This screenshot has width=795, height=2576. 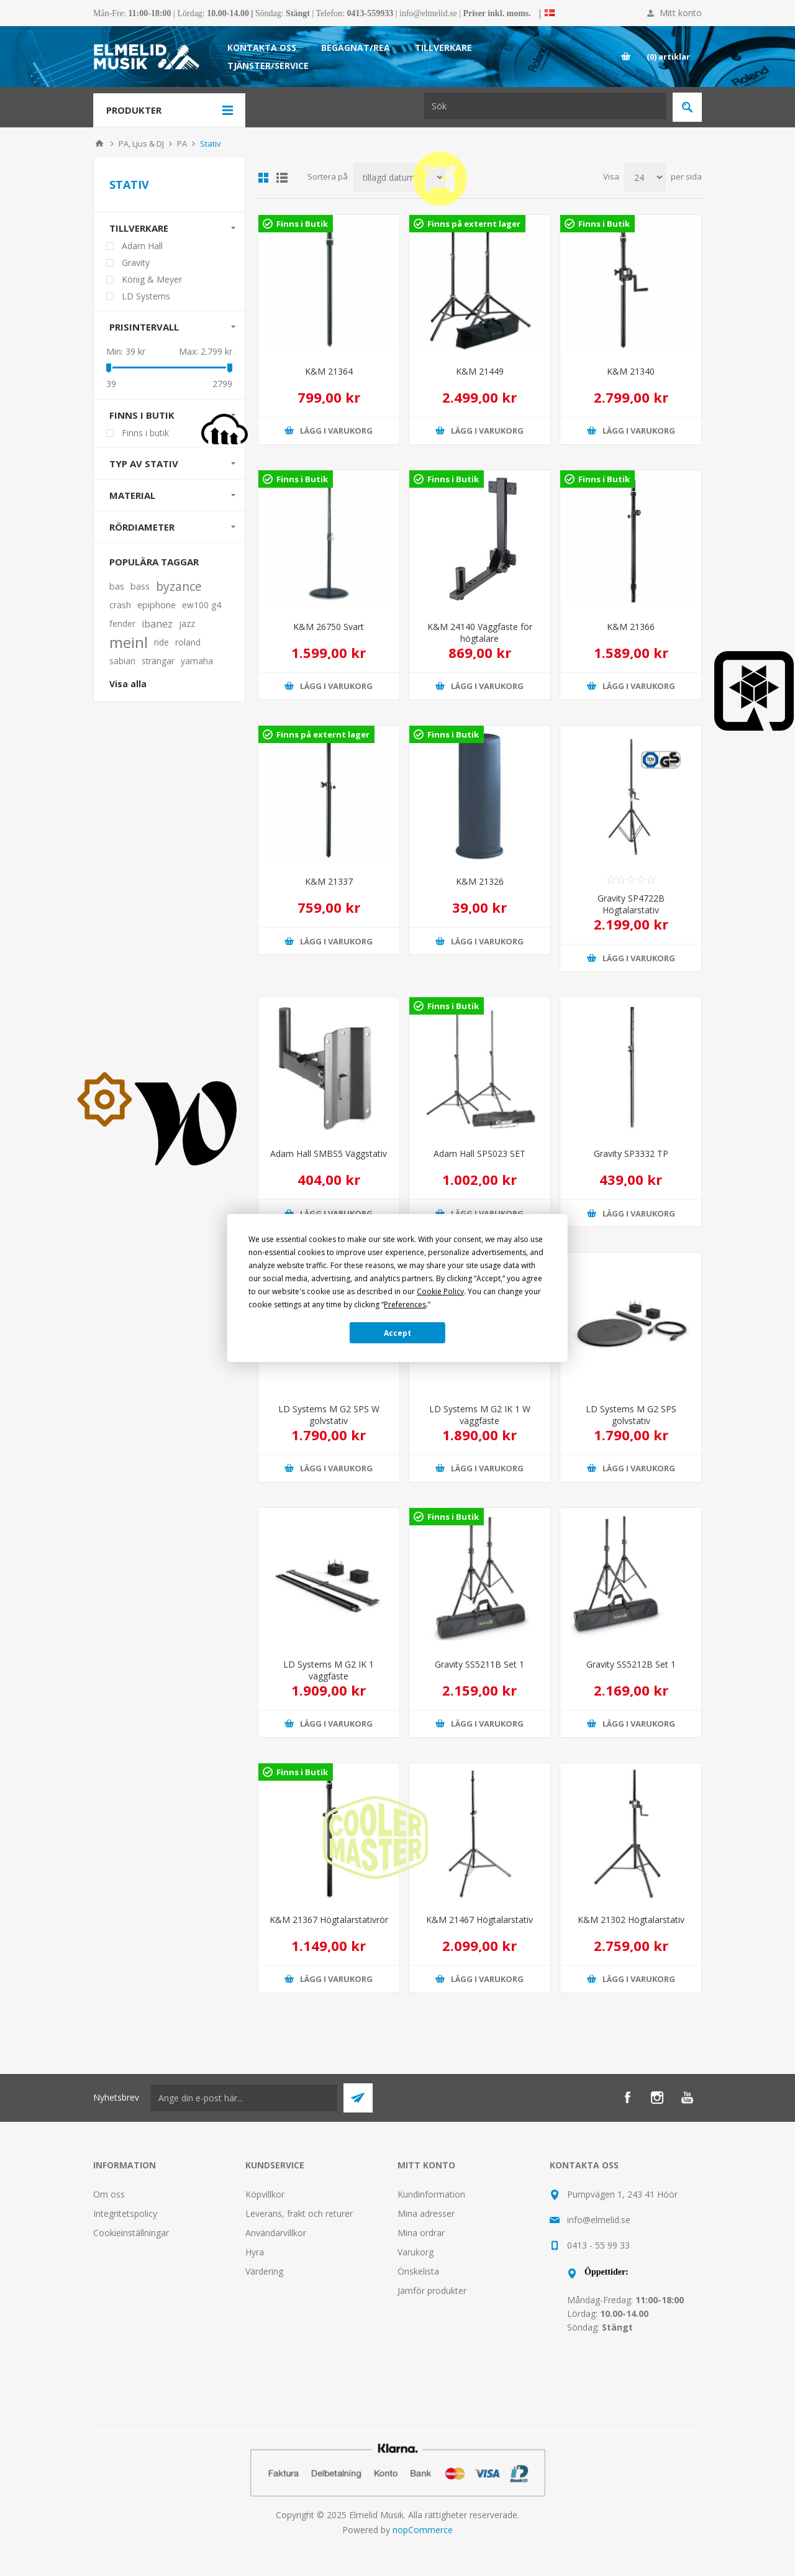 What do you see at coordinates (186, 1123) in the screenshot?
I see `visit welcome to the jungle job platform` at bounding box center [186, 1123].